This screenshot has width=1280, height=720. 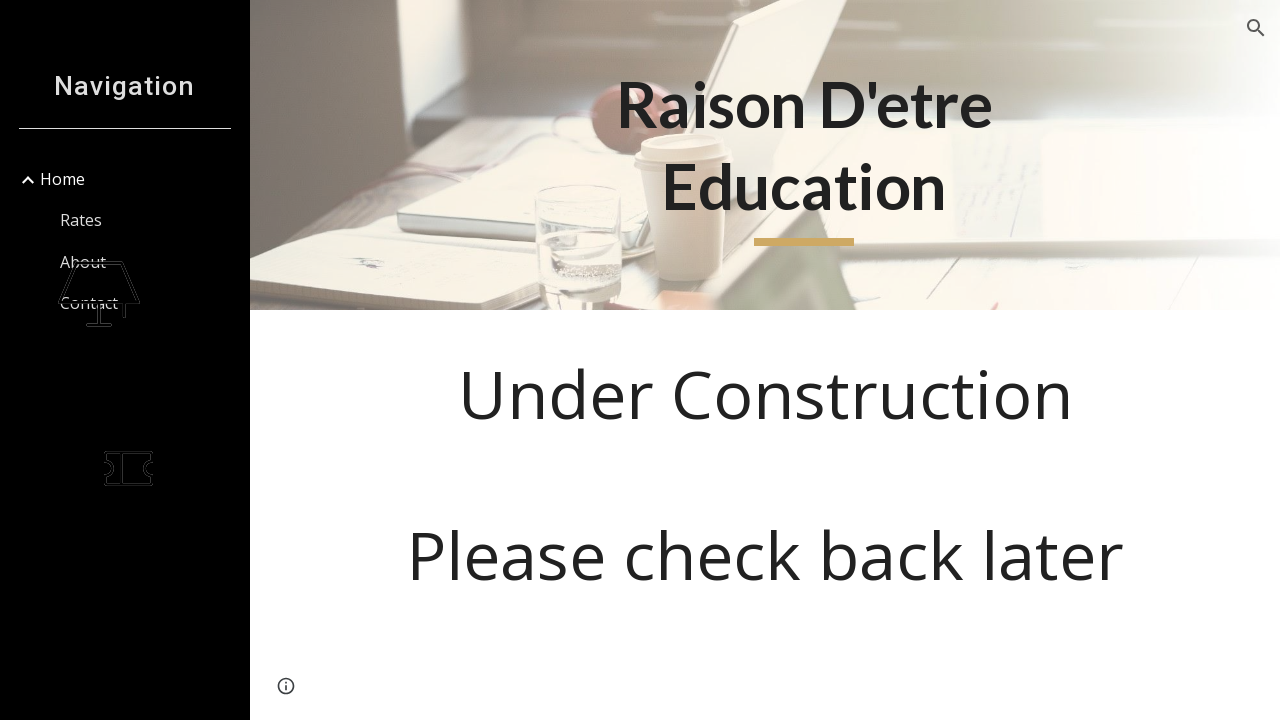 I want to click on view your tickets or passes, so click(x=128, y=468).